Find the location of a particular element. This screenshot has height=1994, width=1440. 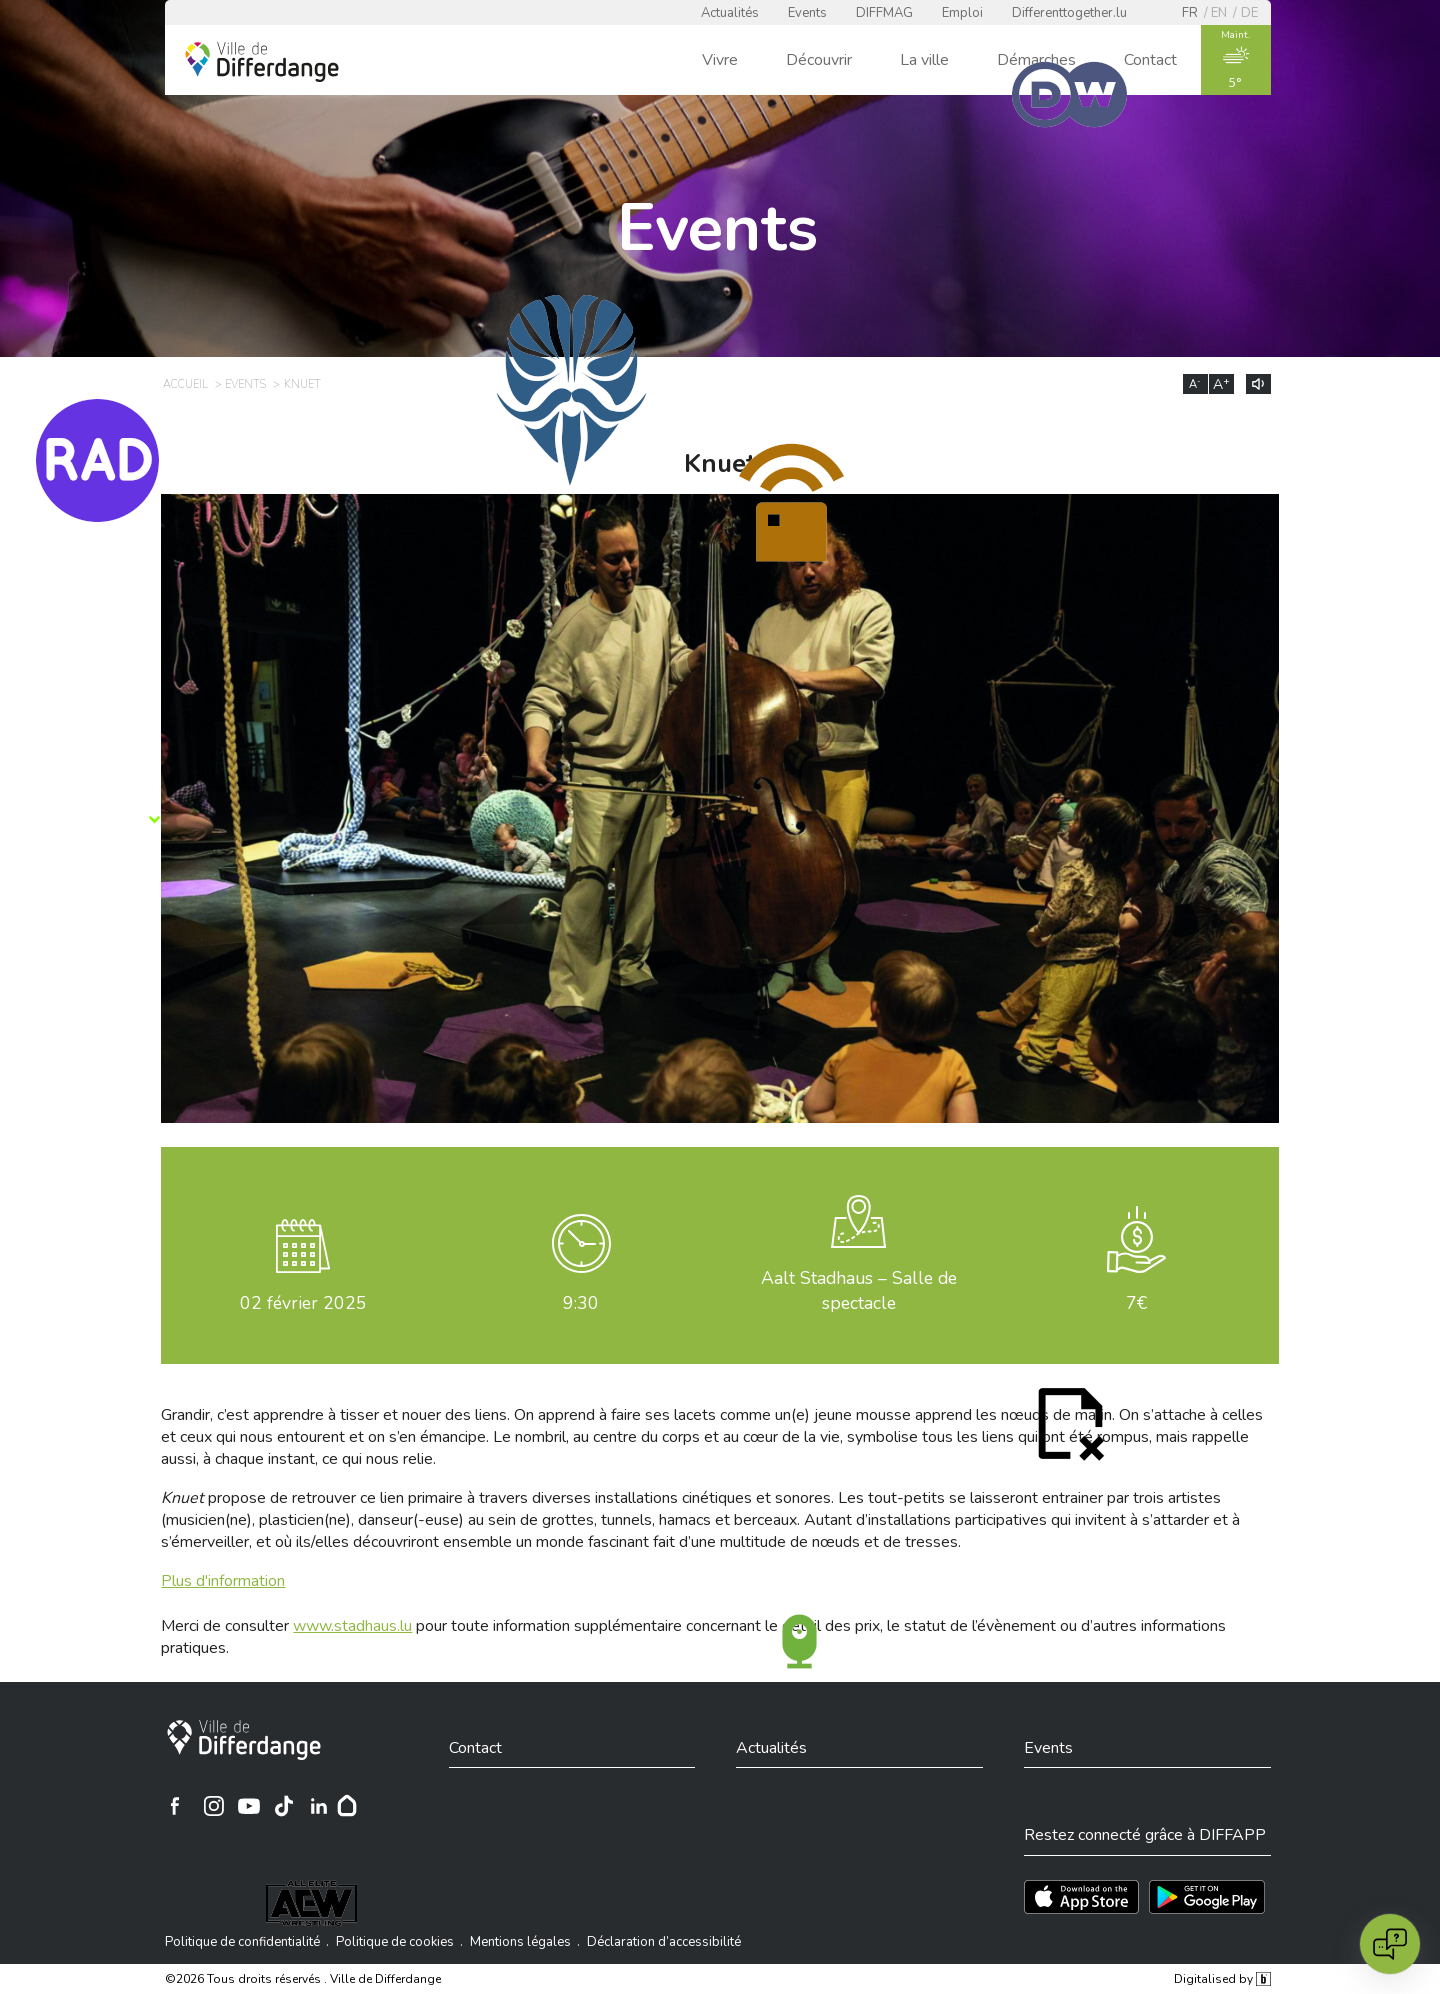

connect to a remote control device is located at coordinates (791, 502).